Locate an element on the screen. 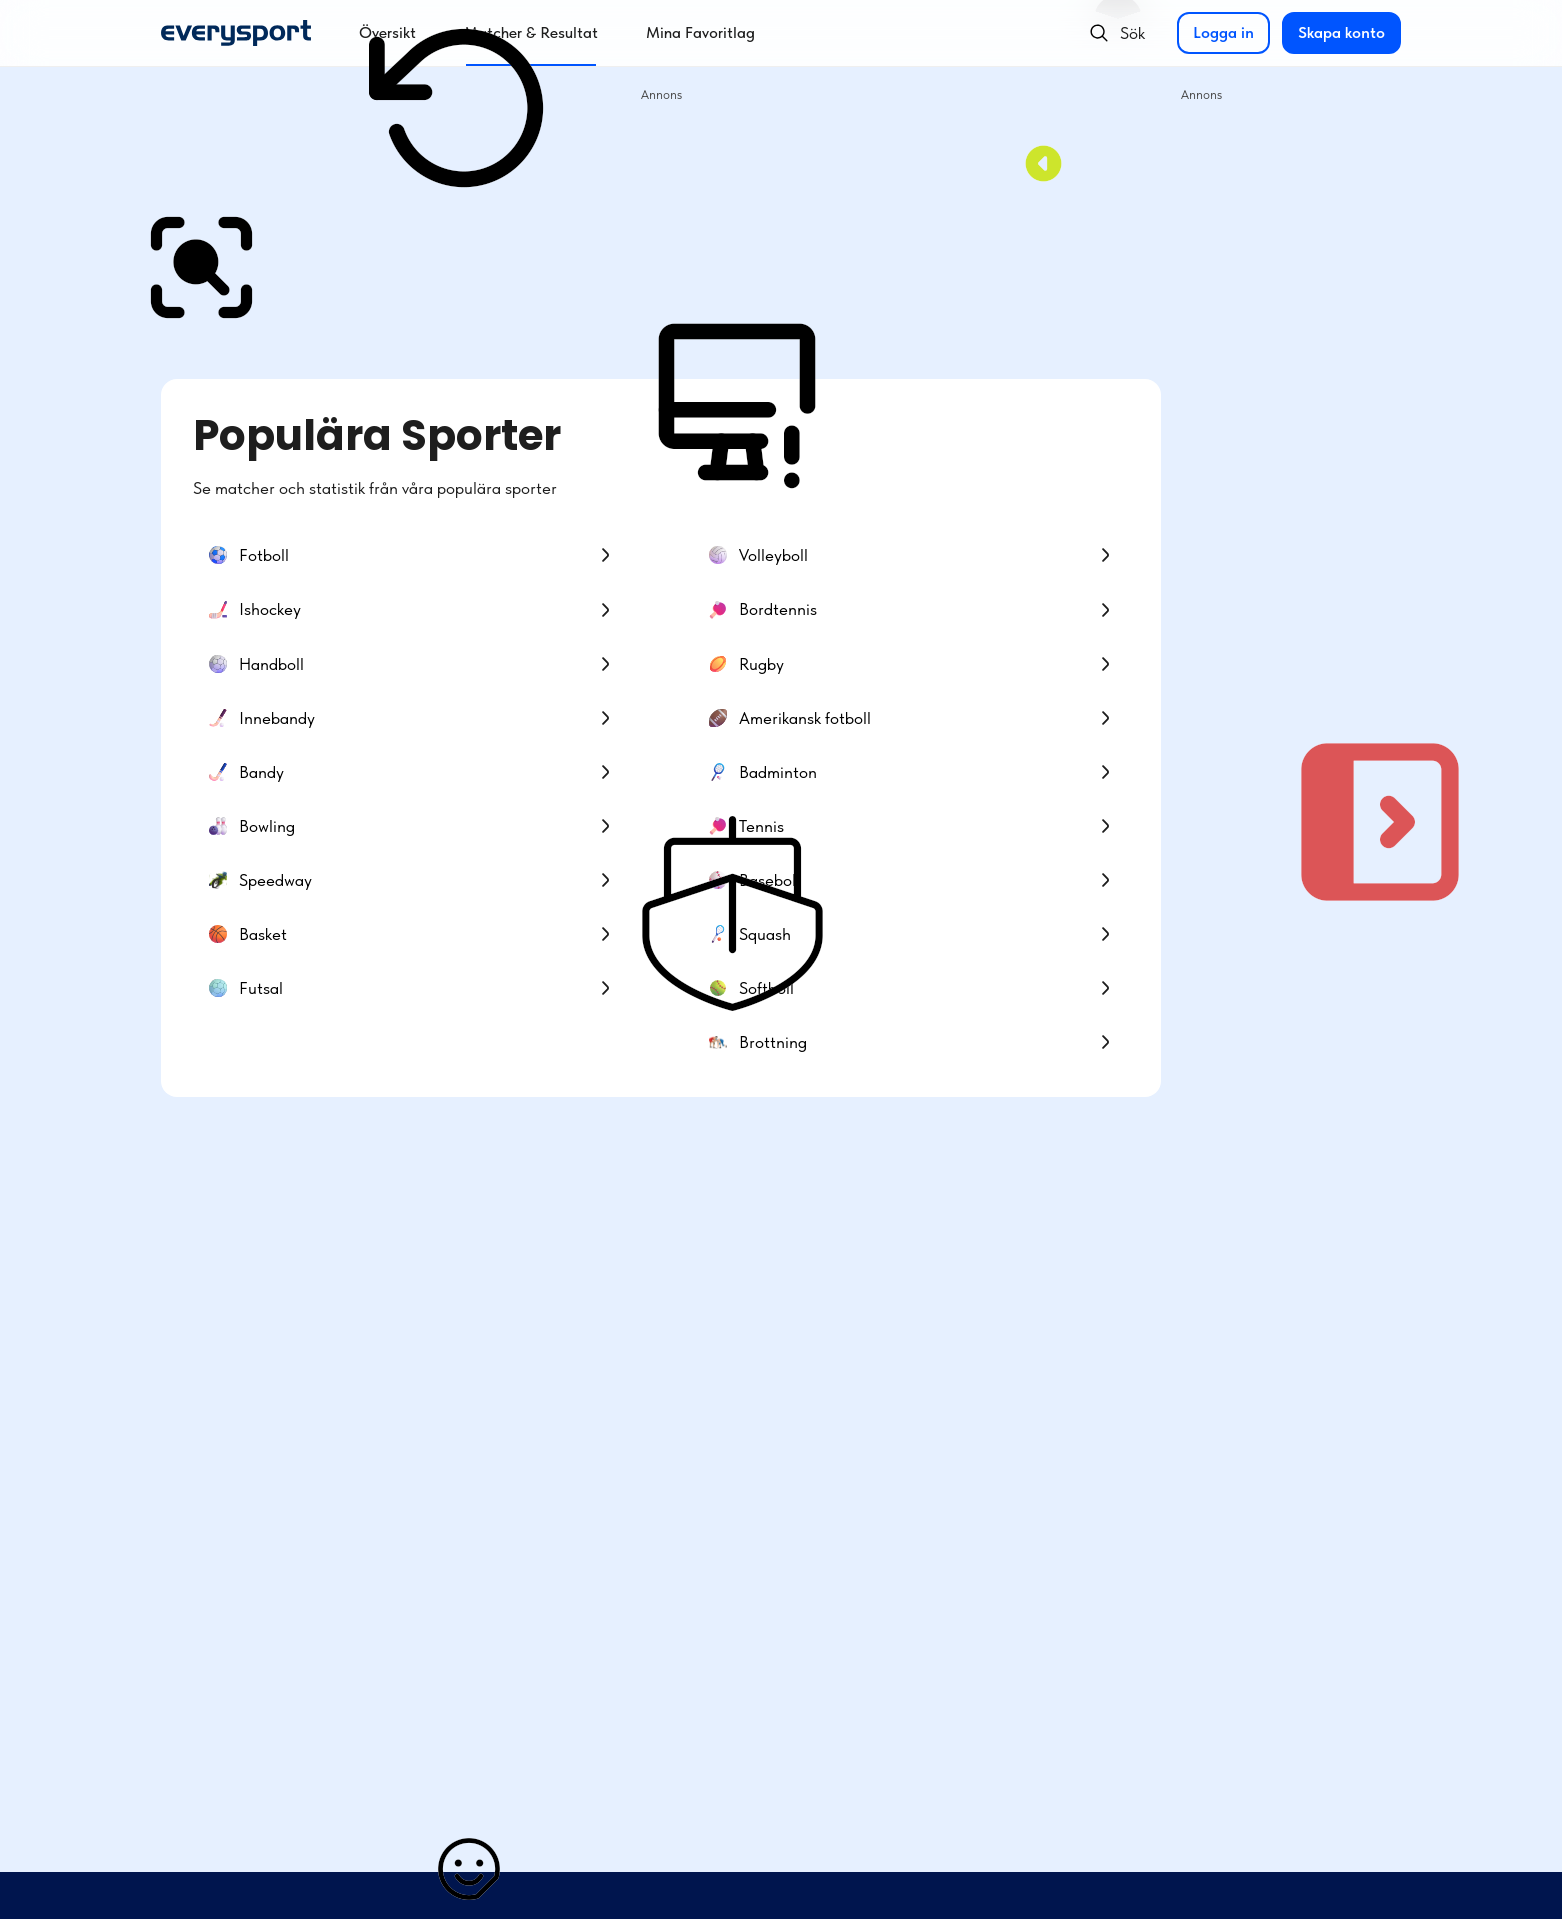  scan and zoom into selected area is located at coordinates (201, 267).